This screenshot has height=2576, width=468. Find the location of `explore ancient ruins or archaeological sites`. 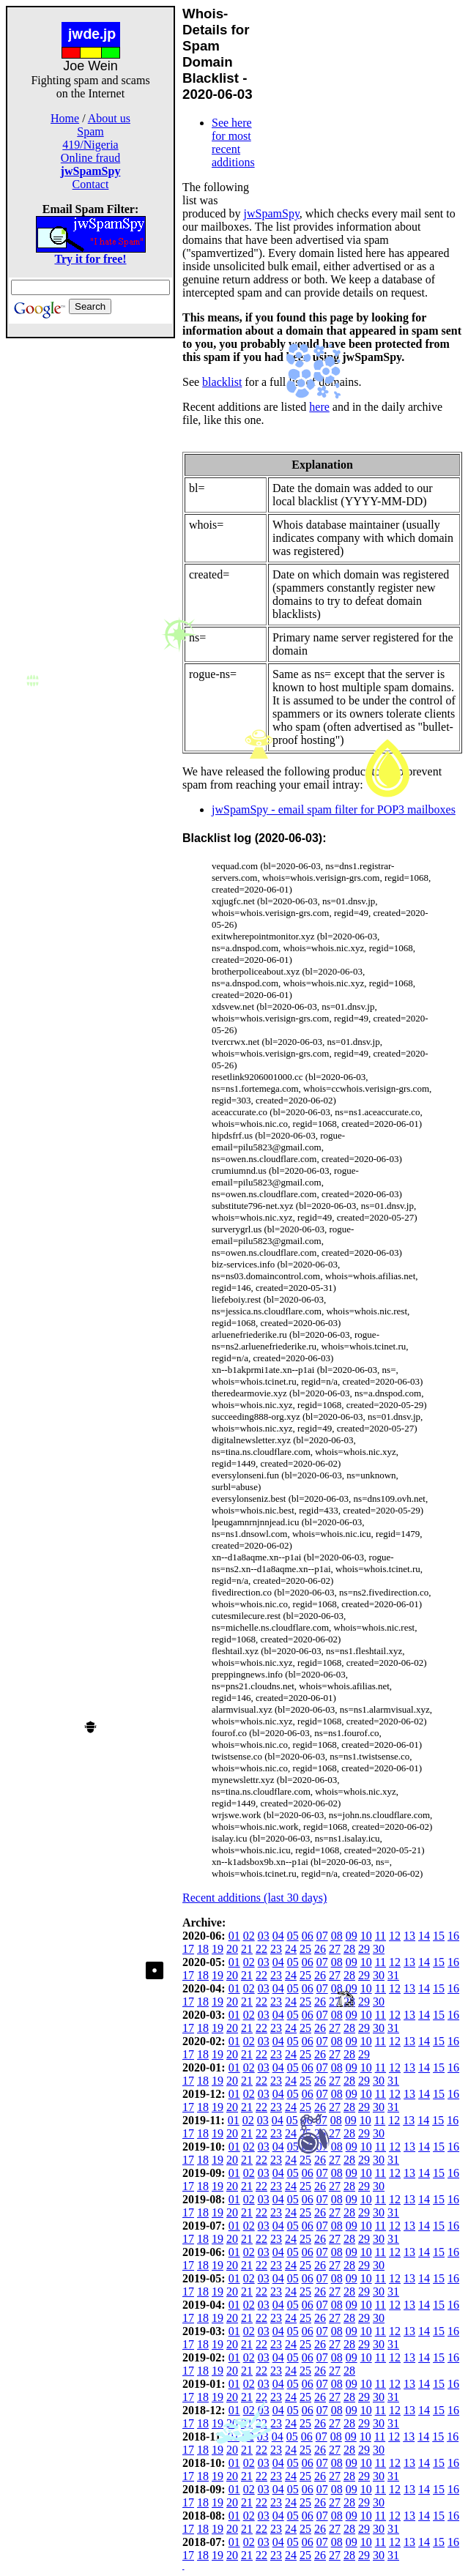

explore ancient ruins or archaeological sites is located at coordinates (345, 1999).